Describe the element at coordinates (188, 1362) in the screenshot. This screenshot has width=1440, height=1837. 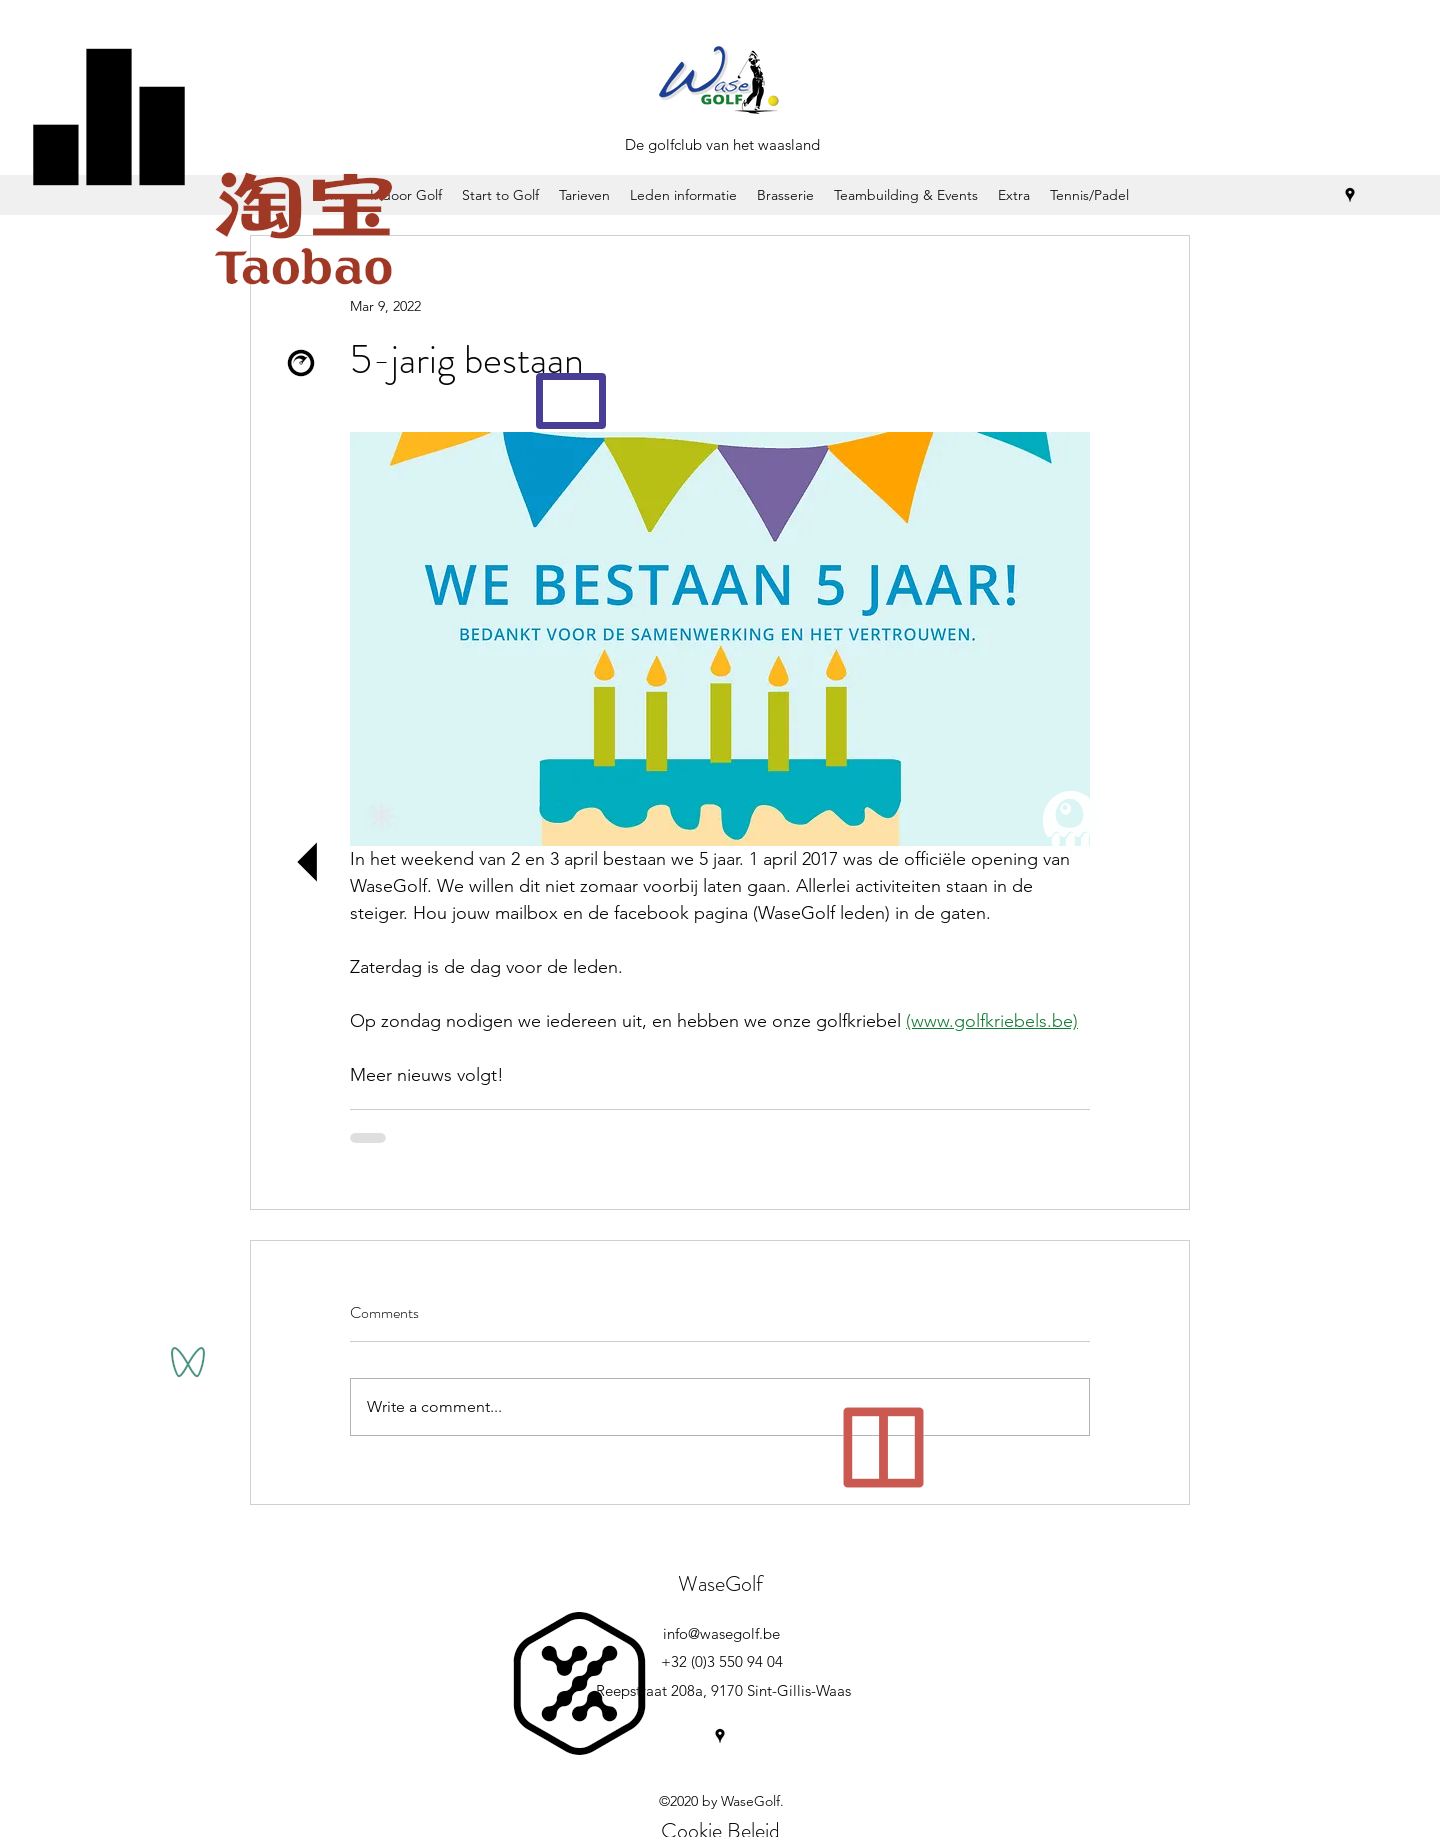
I see `open wechat channels` at that location.